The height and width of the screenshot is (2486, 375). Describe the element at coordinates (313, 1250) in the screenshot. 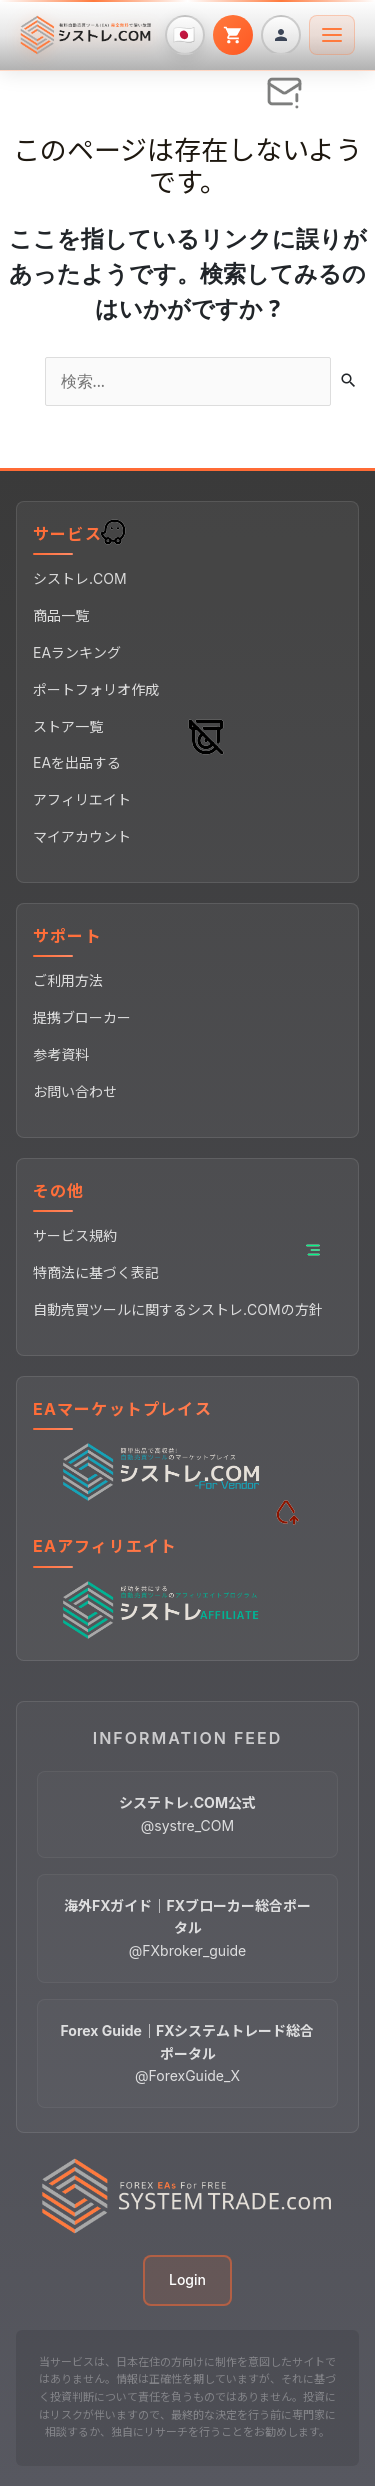

I see `align text to the right` at that location.